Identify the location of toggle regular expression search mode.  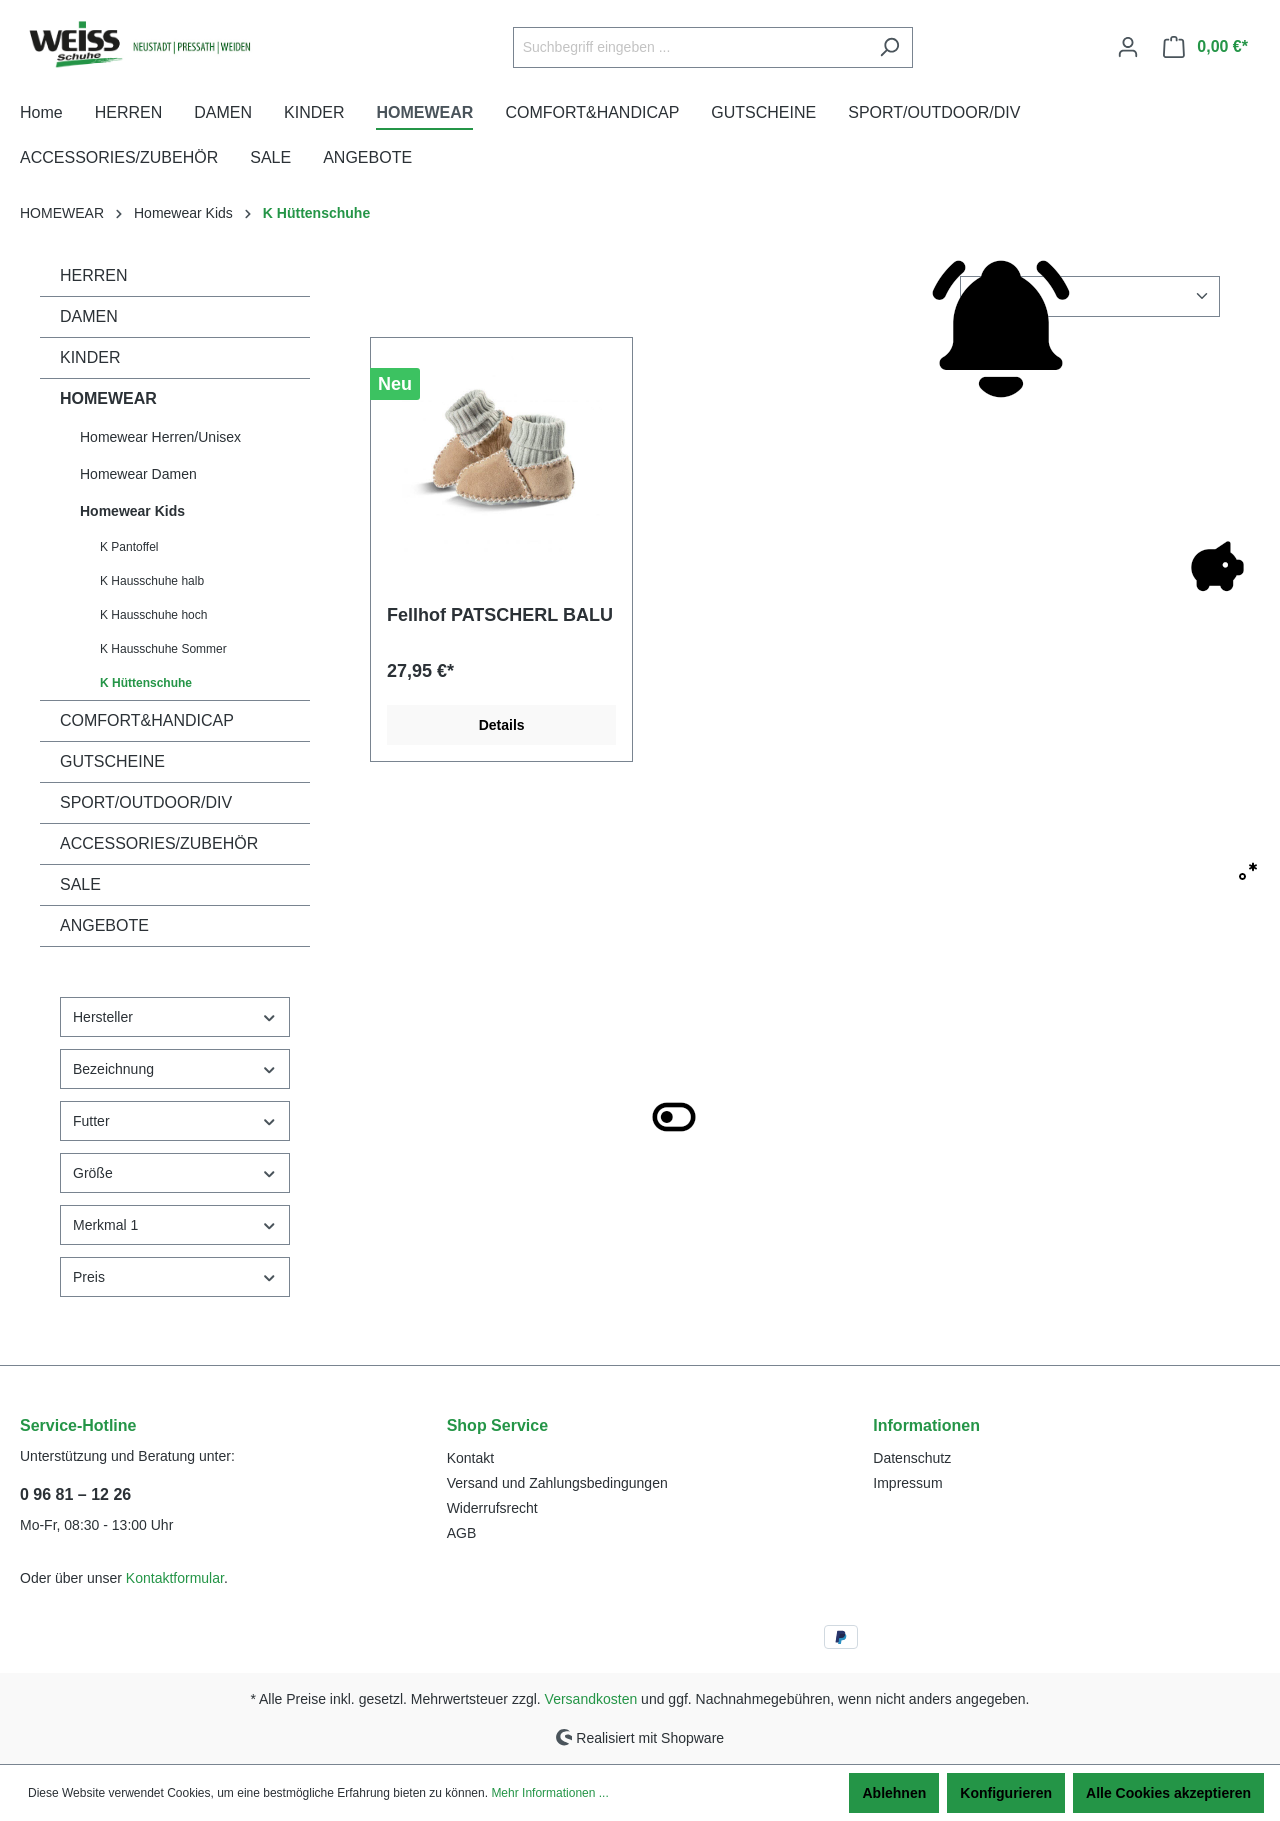
(1248, 871).